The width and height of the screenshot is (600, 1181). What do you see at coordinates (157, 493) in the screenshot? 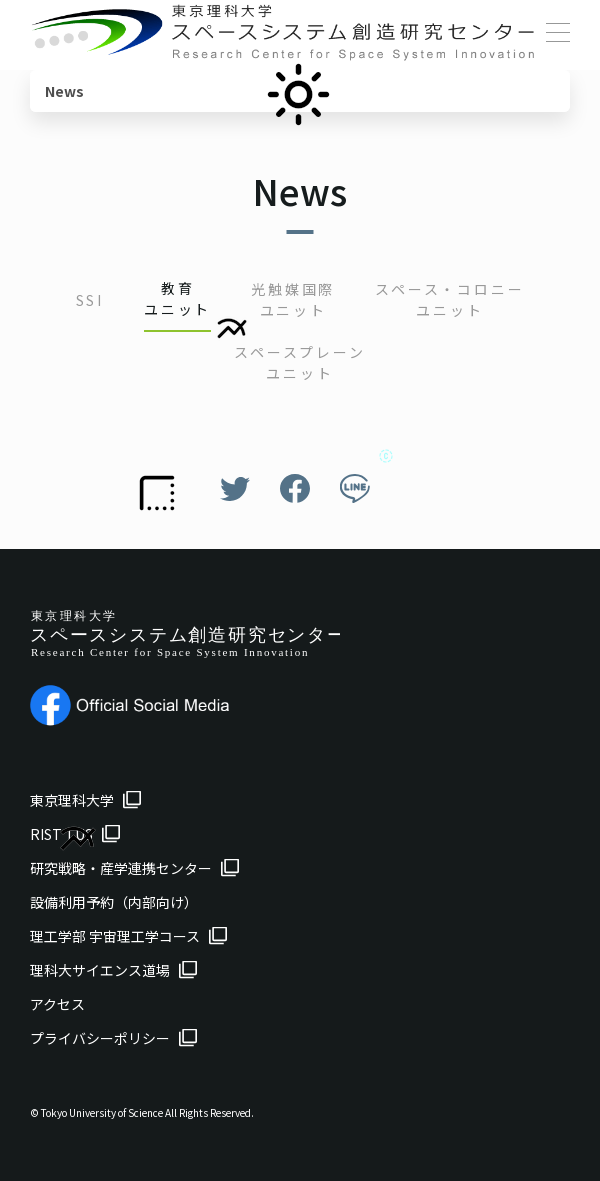
I see `change border style for selected element` at bounding box center [157, 493].